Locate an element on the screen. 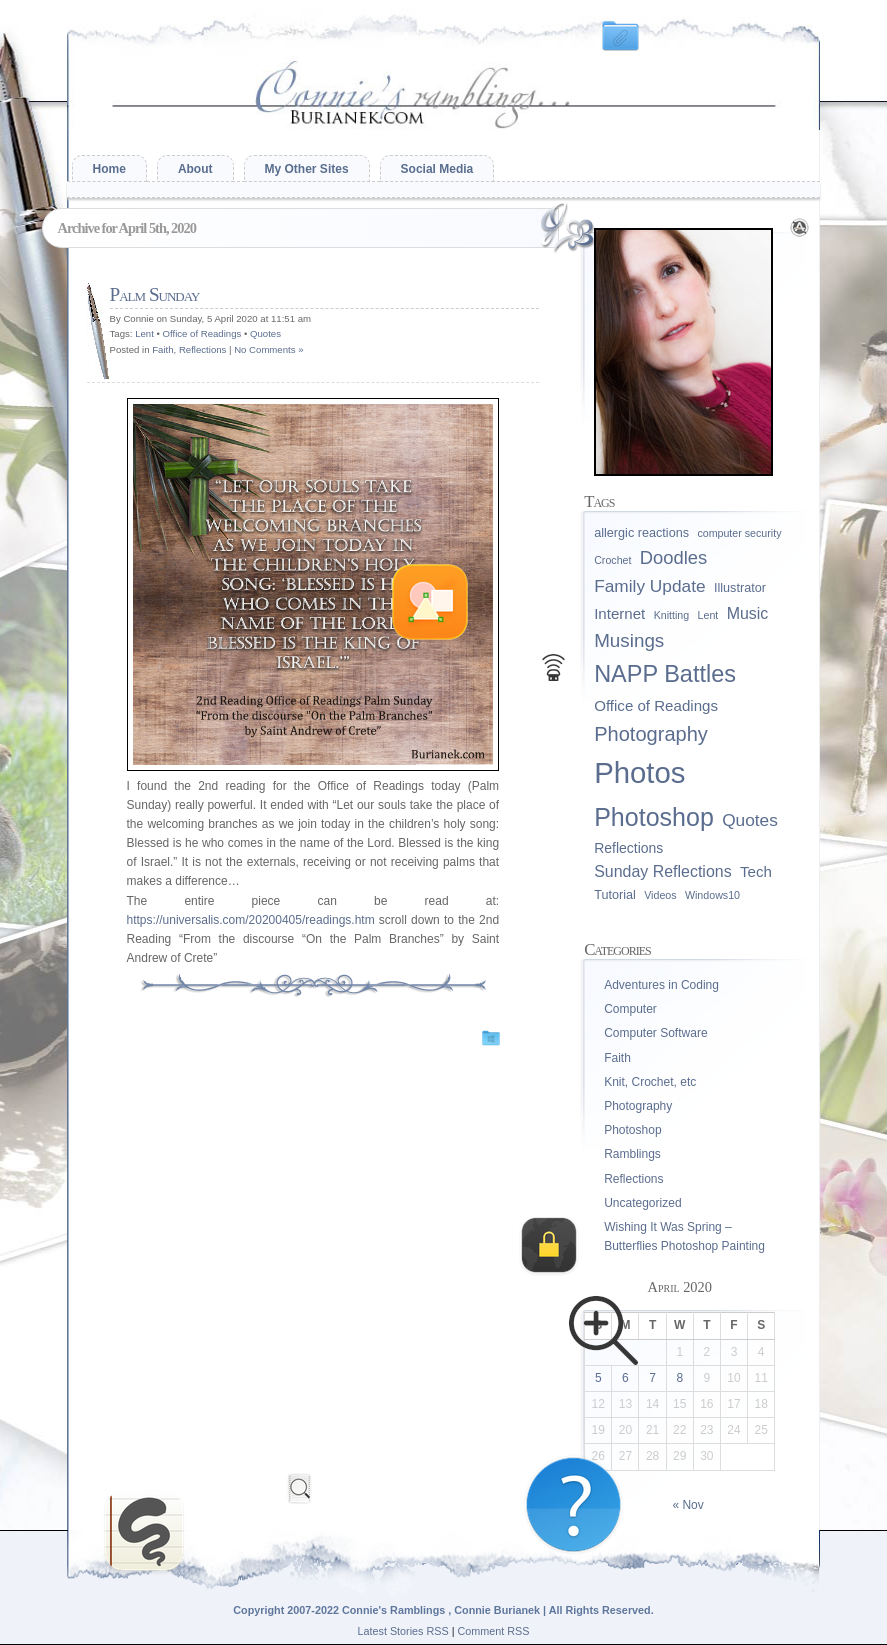  open rnote handwriting and note-taking app is located at coordinates (144, 1531).